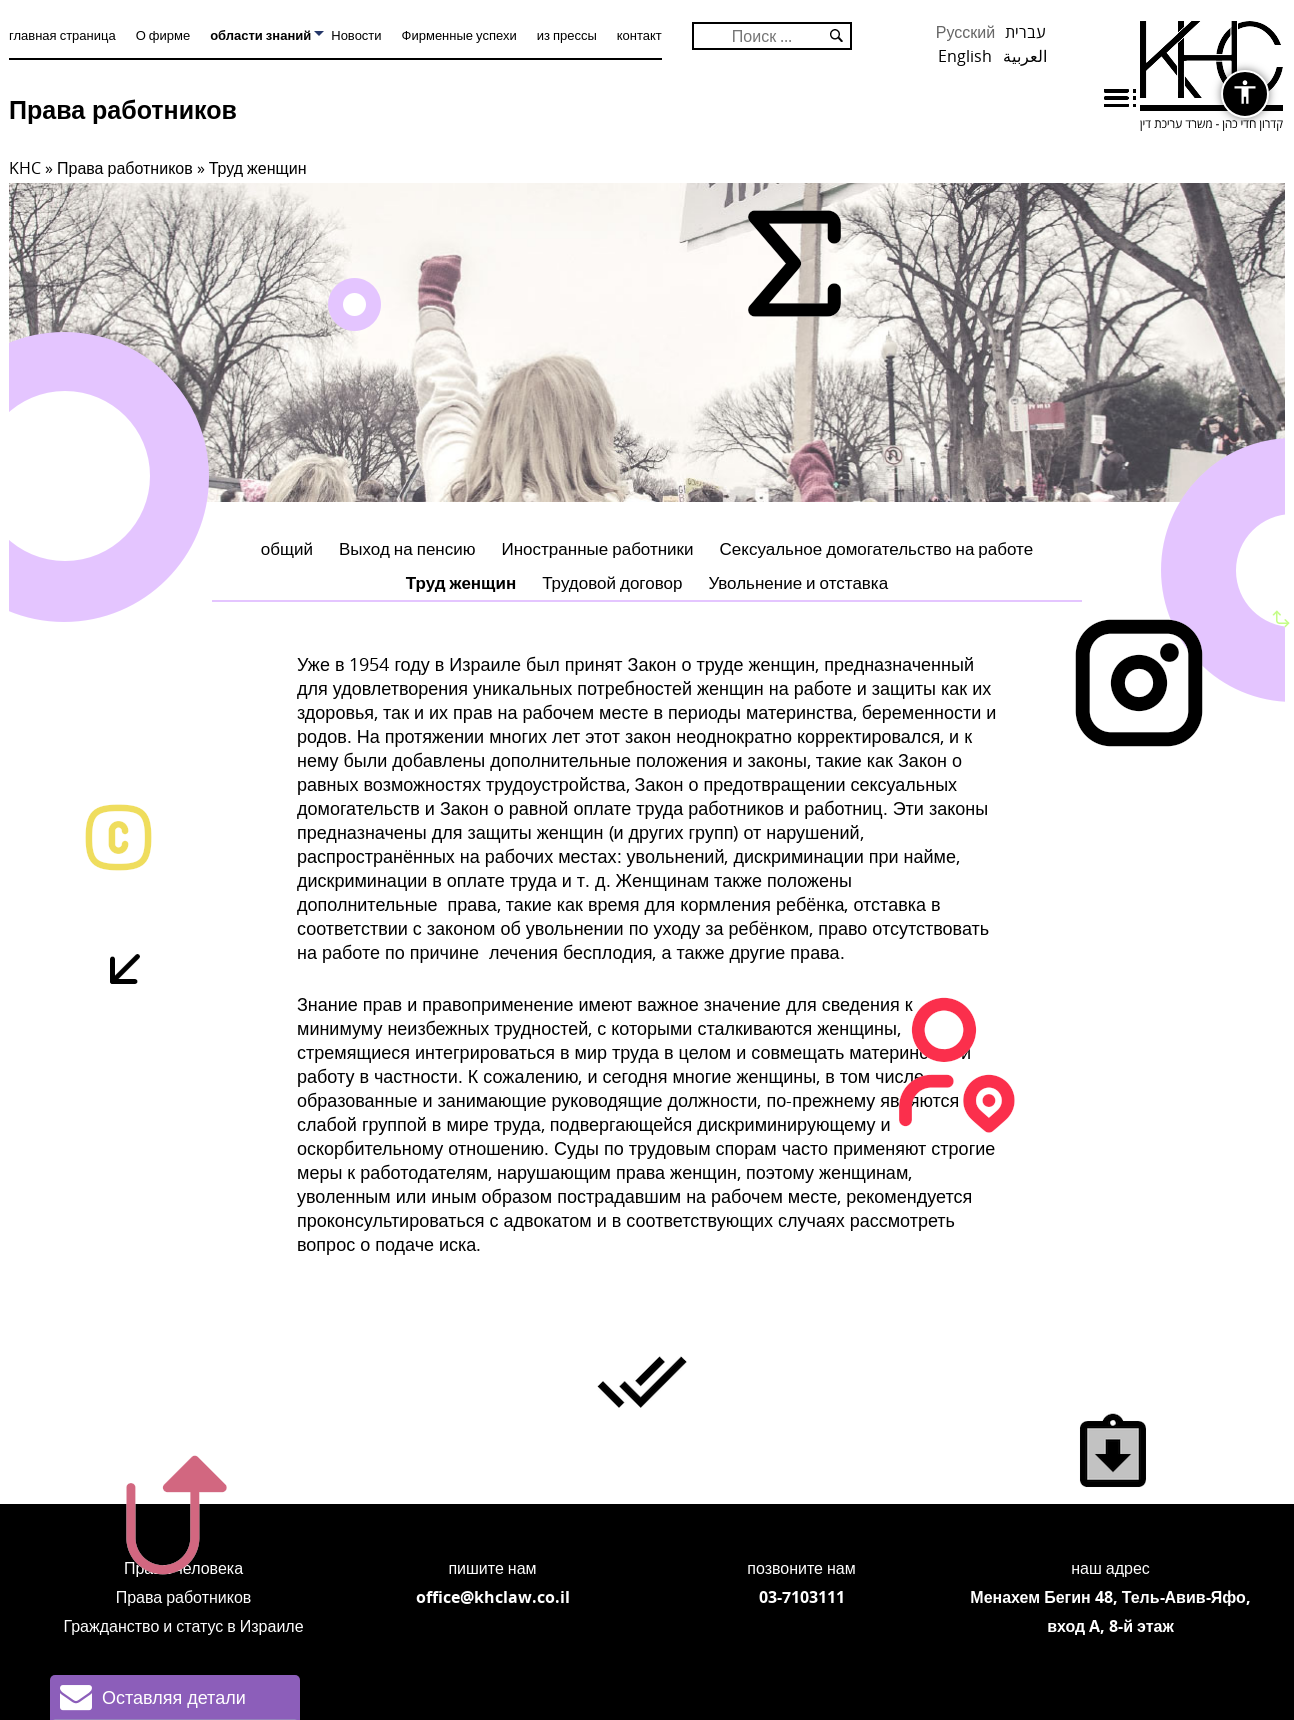 The width and height of the screenshot is (1294, 1720). Describe the element at coordinates (794, 263) in the screenshot. I see `calculate the sum of selected values` at that location.